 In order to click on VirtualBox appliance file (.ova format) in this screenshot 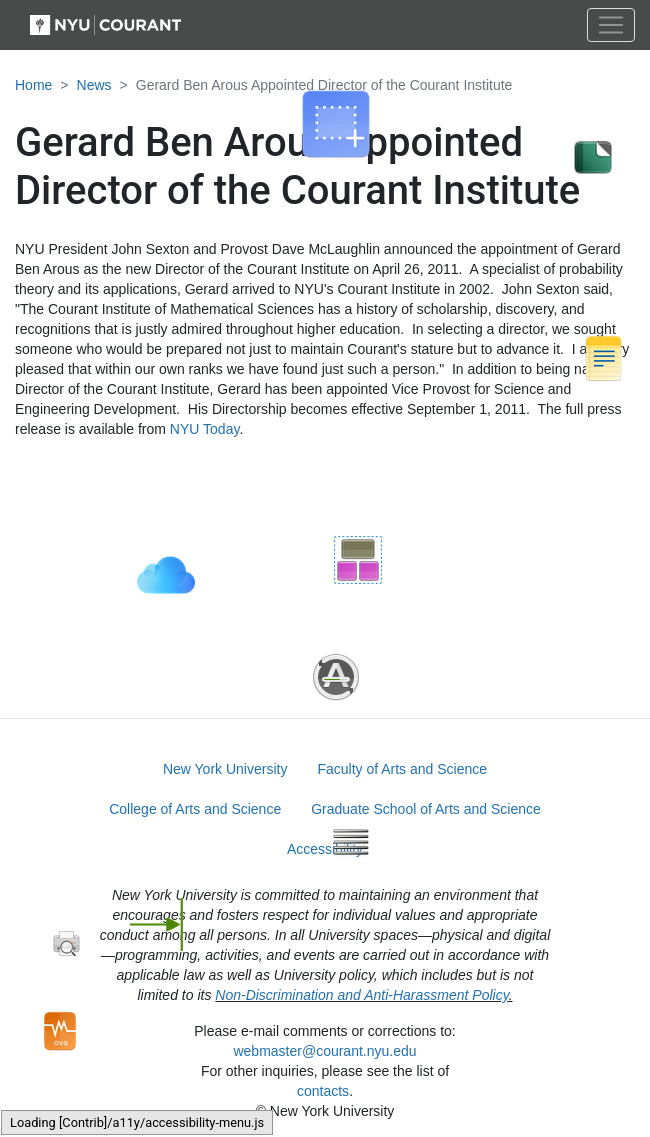, I will do `click(60, 1031)`.